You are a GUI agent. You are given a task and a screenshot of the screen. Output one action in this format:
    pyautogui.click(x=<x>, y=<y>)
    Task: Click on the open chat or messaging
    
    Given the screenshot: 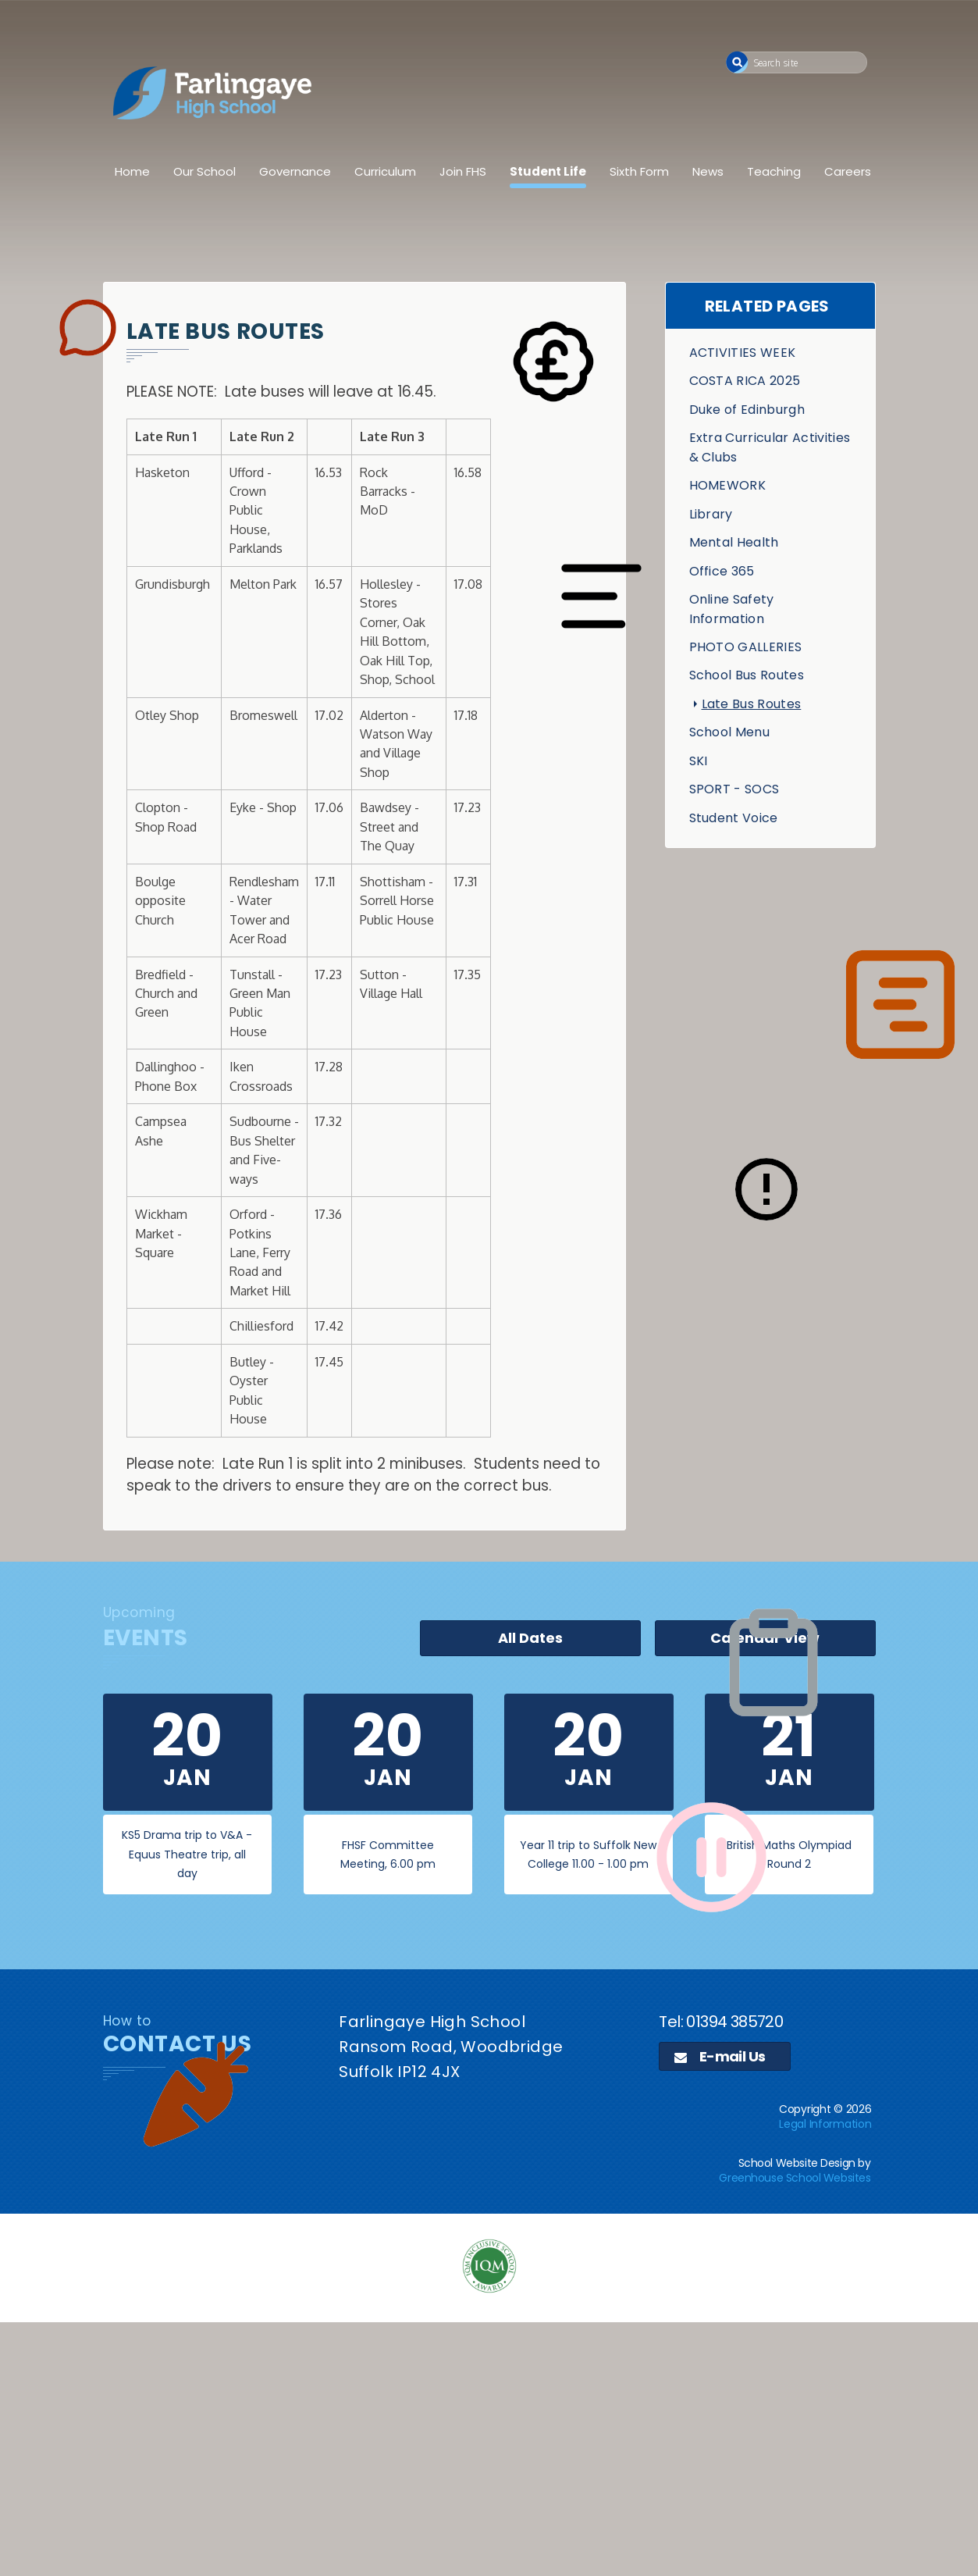 What is the action you would take?
    pyautogui.click(x=87, y=327)
    